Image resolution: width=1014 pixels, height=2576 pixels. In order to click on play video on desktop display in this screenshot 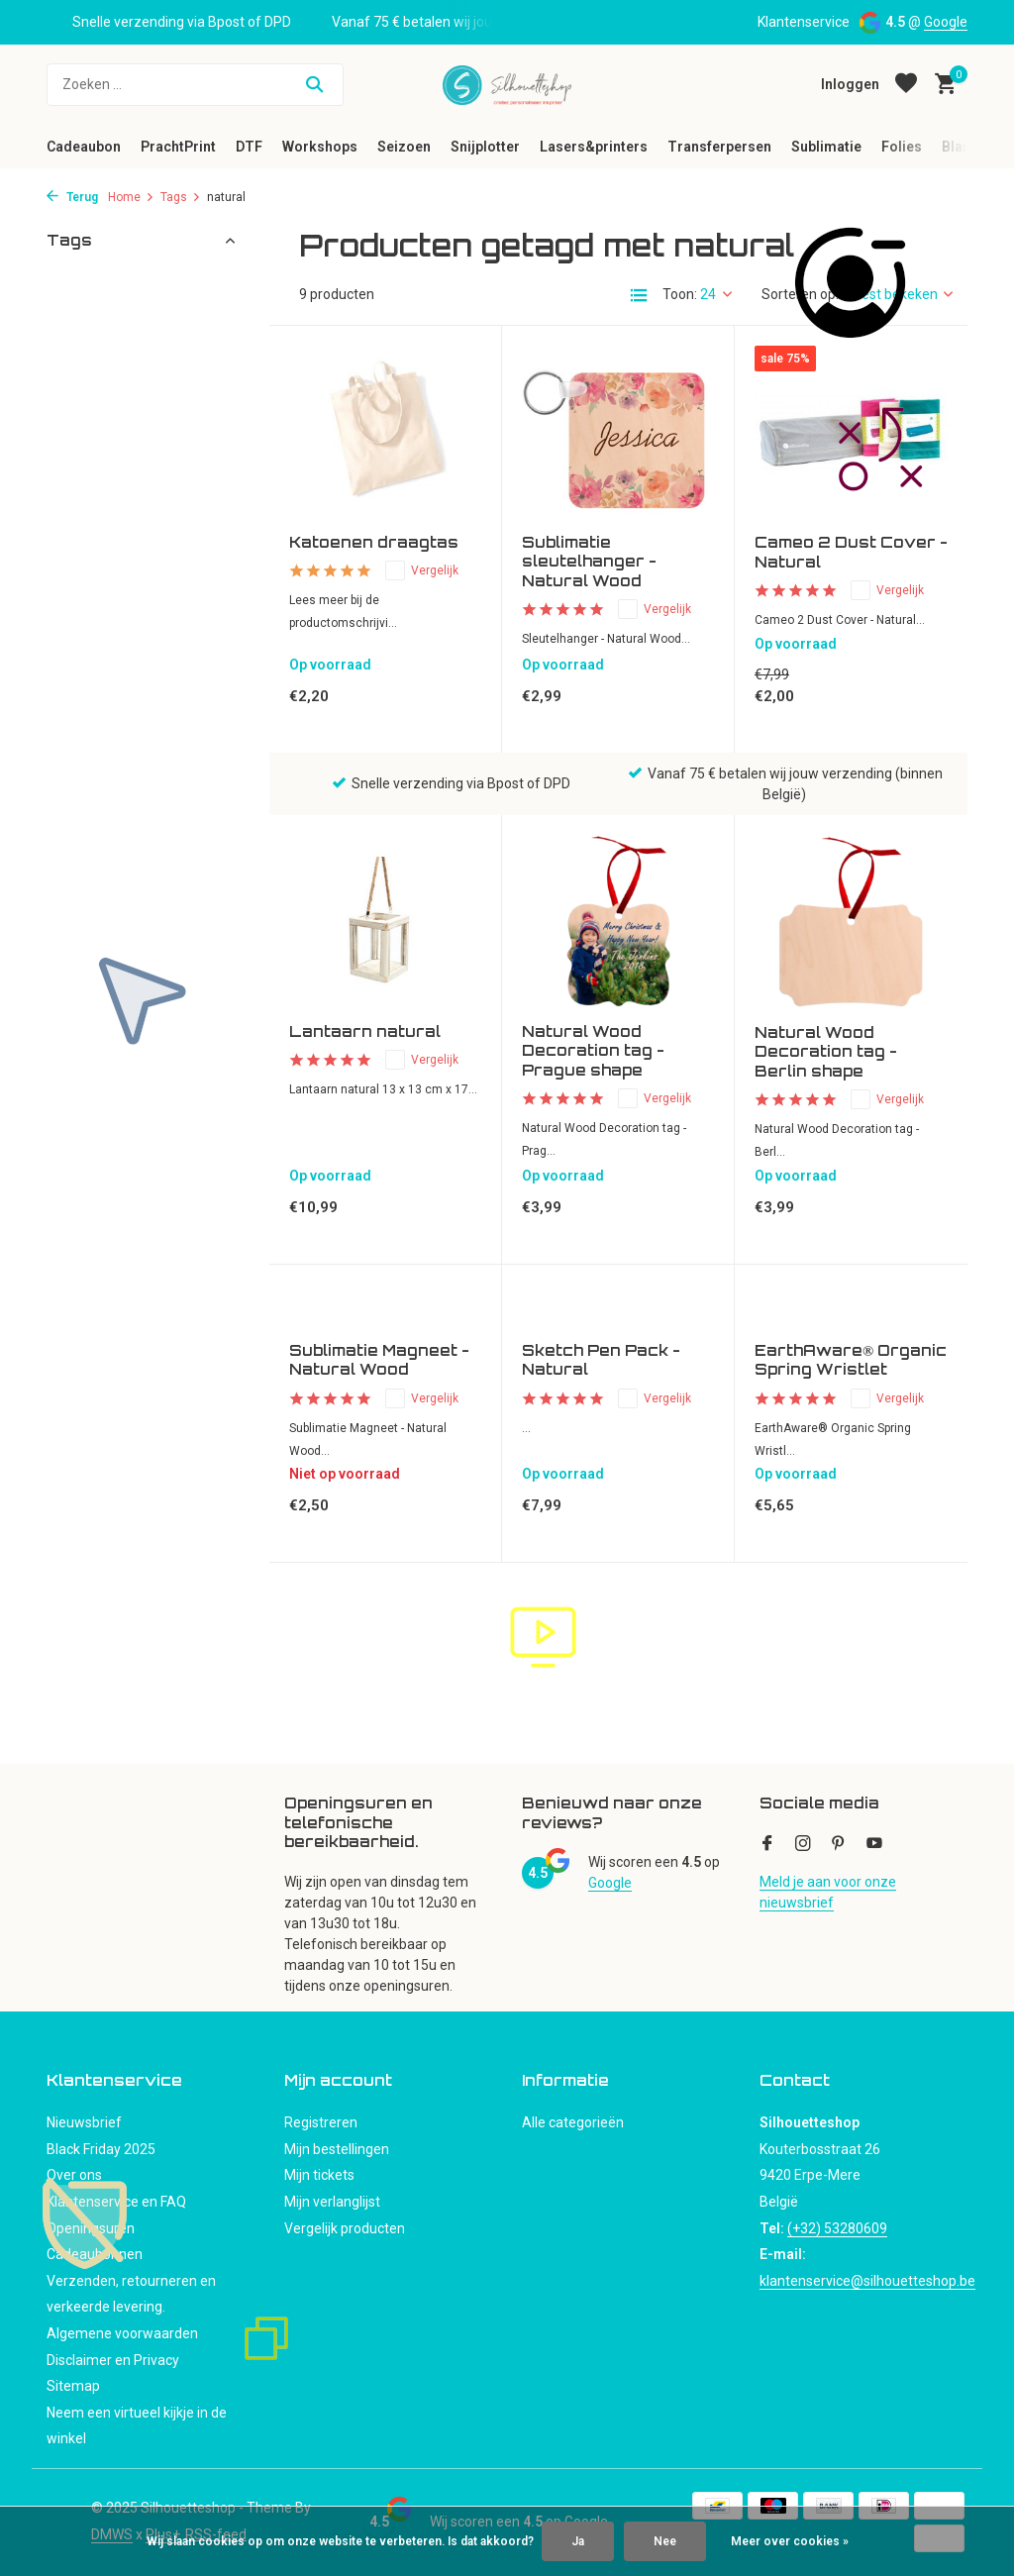, I will do `click(543, 1634)`.